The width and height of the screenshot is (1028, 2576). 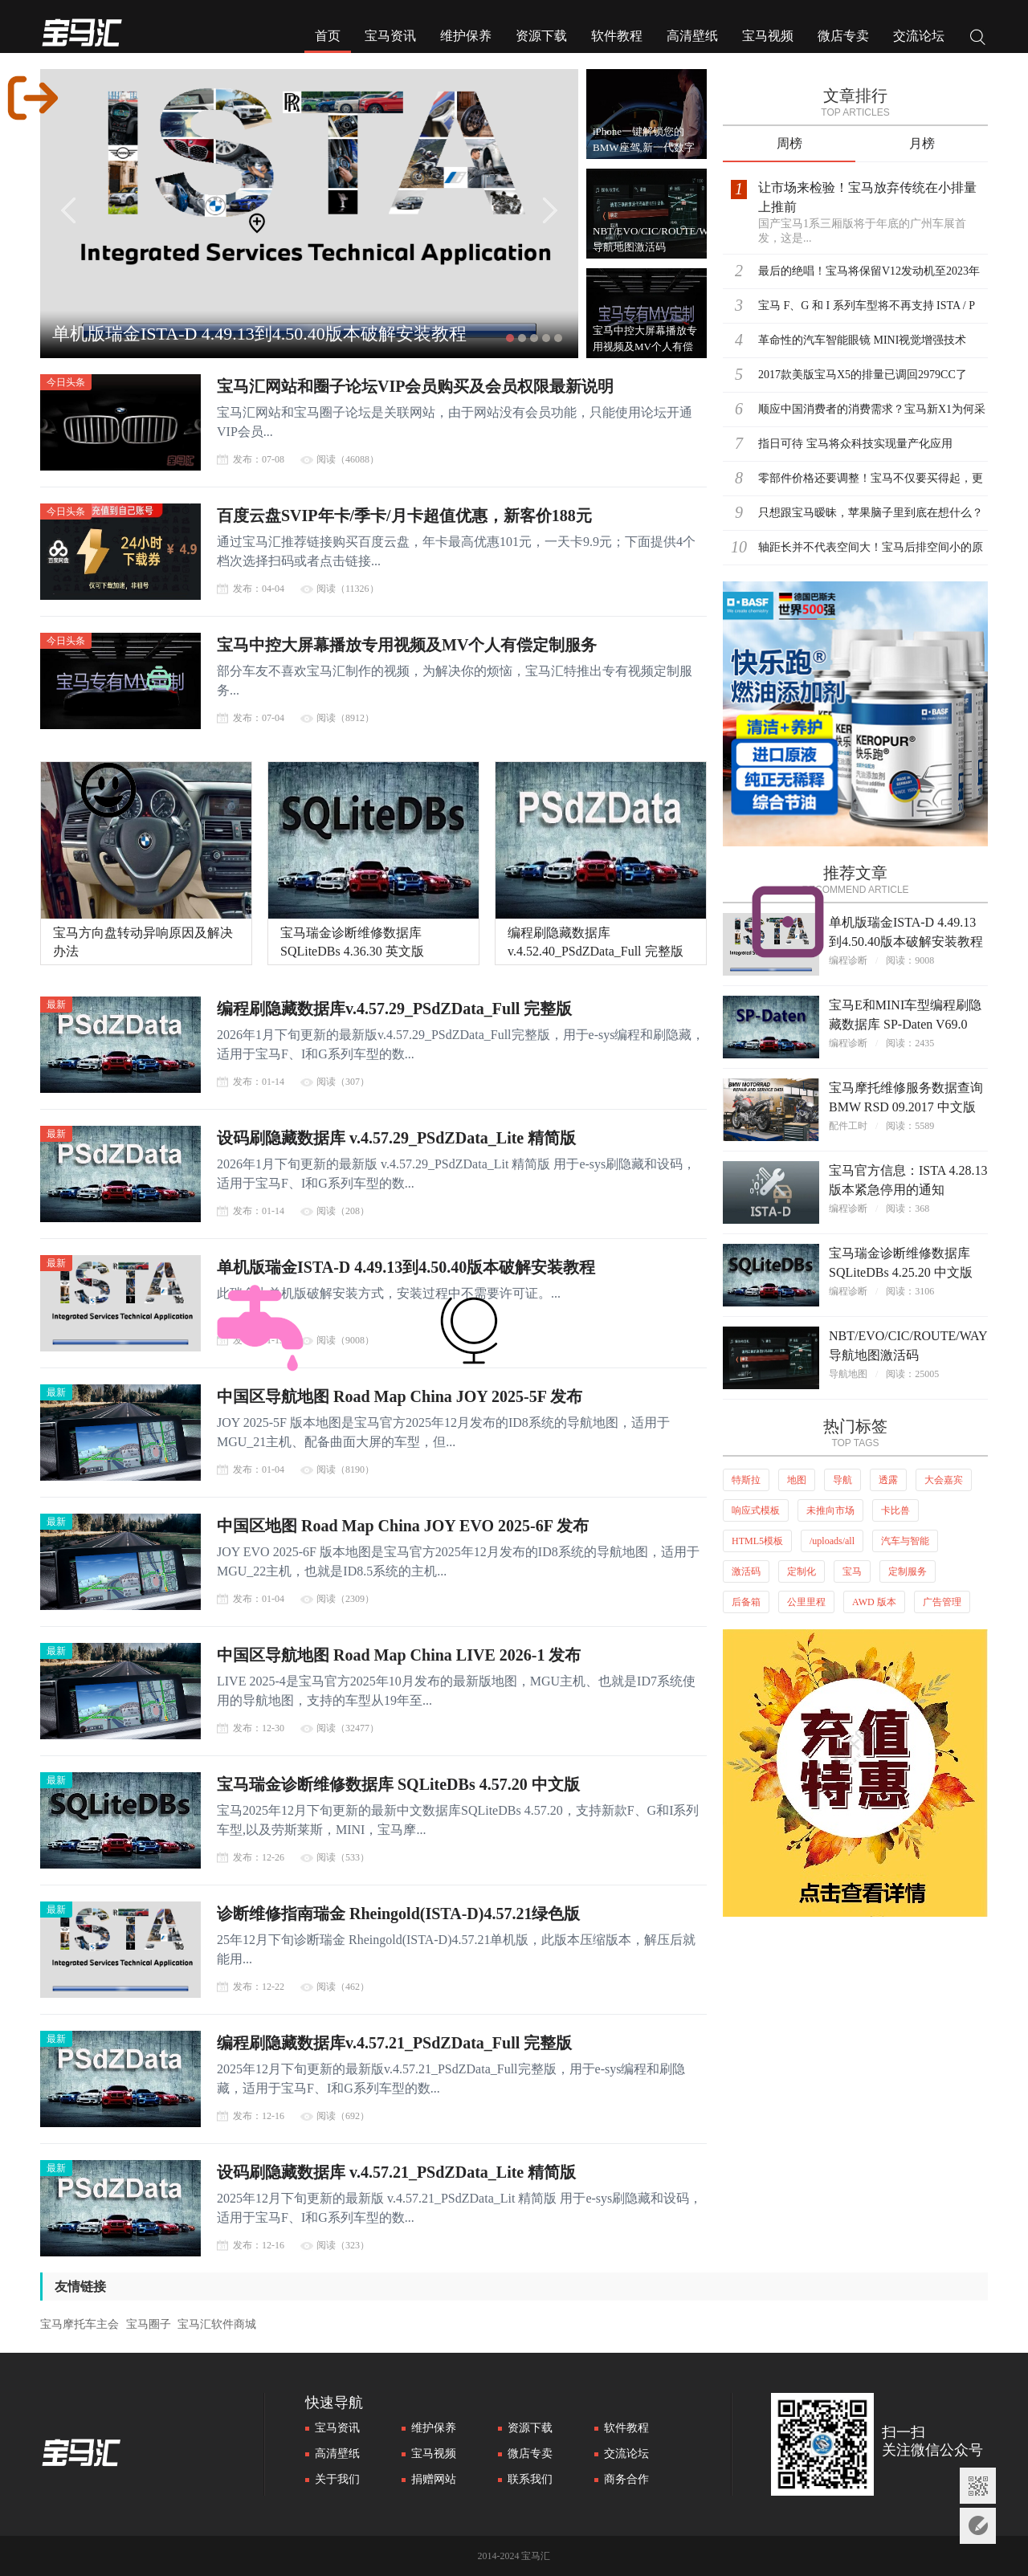 What do you see at coordinates (159, 679) in the screenshot?
I see `request a taxi or cab ride` at bounding box center [159, 679].